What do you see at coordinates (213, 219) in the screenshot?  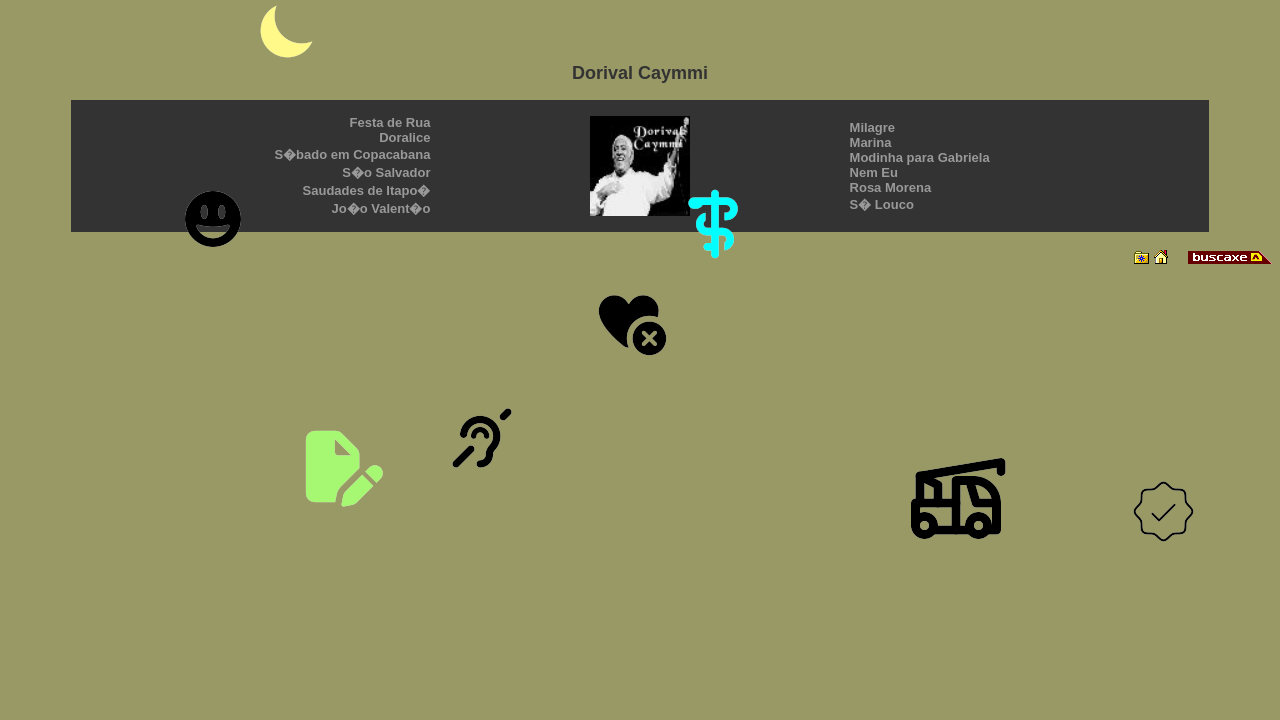 I see `react to a message with a happy emoji` at bounding box center [213, 219].